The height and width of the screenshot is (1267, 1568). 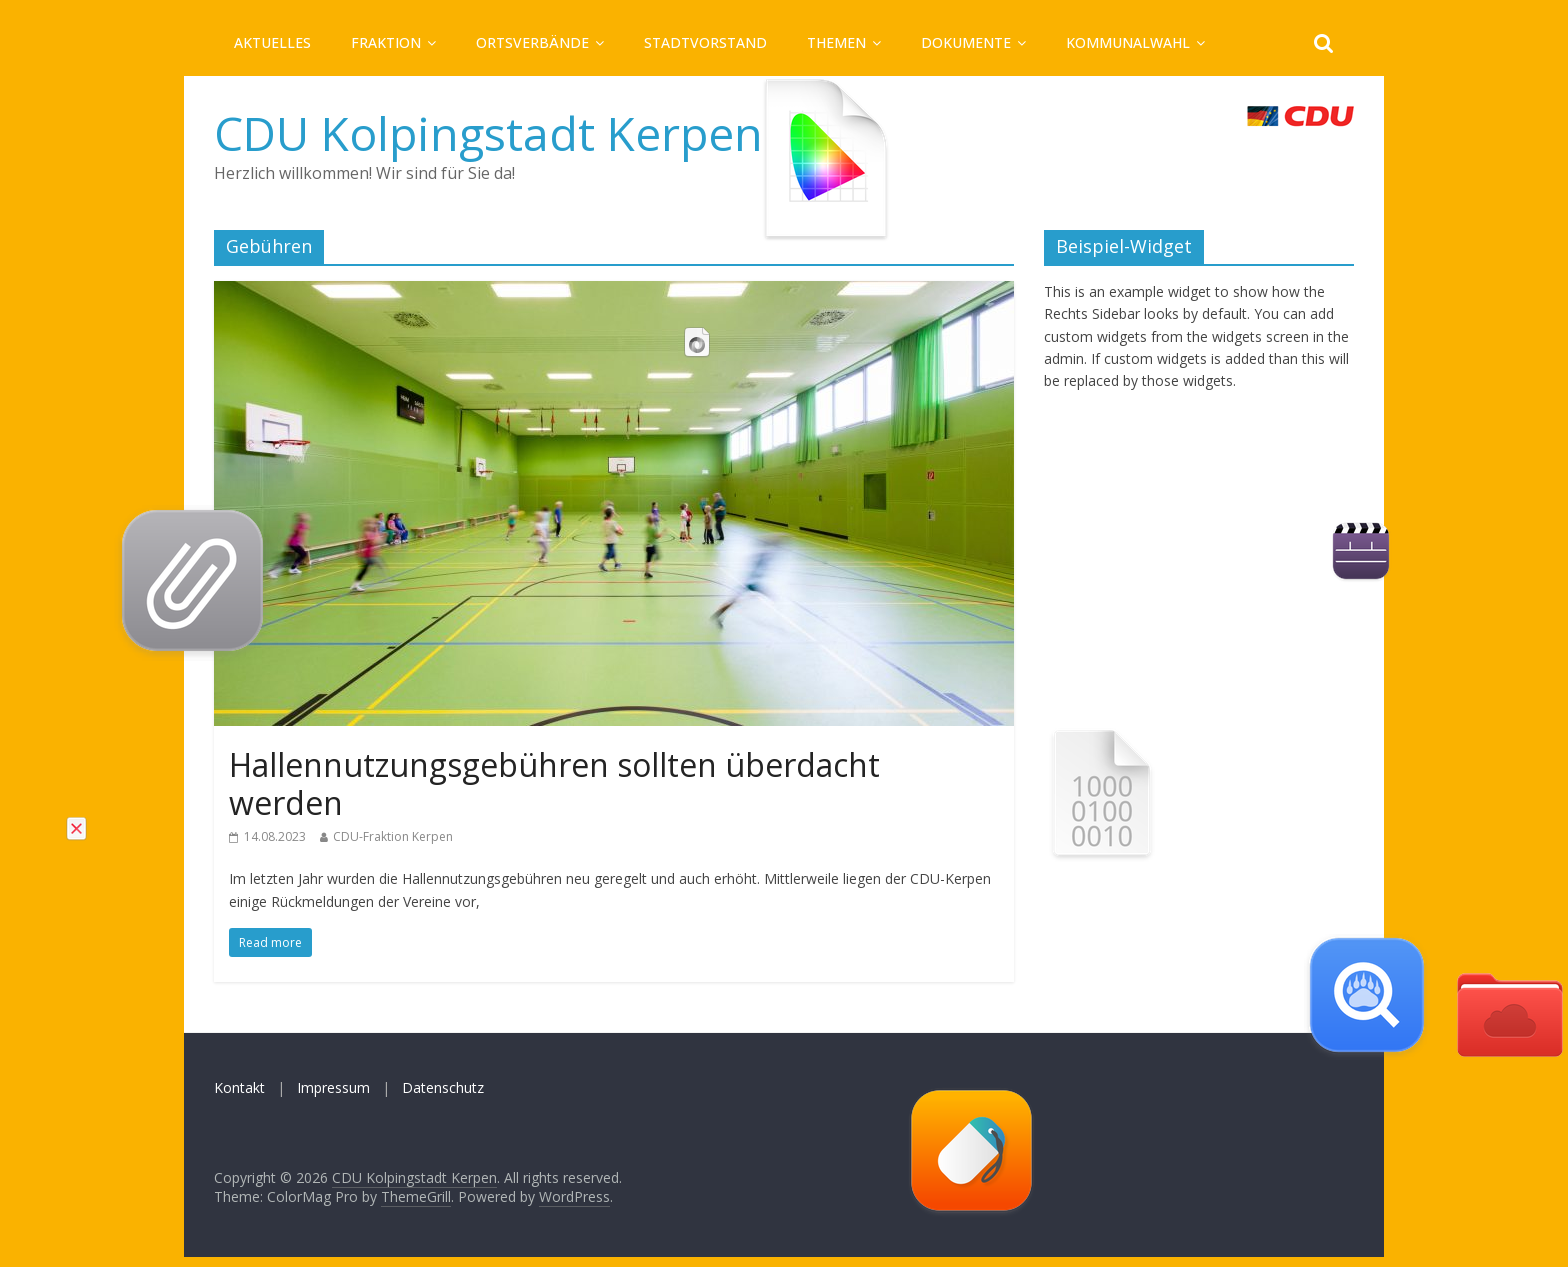 What do you see at coordinates (1102, 795) in the screenshot?
I see `generic binary or data file` at bounding box center [1102, 795].